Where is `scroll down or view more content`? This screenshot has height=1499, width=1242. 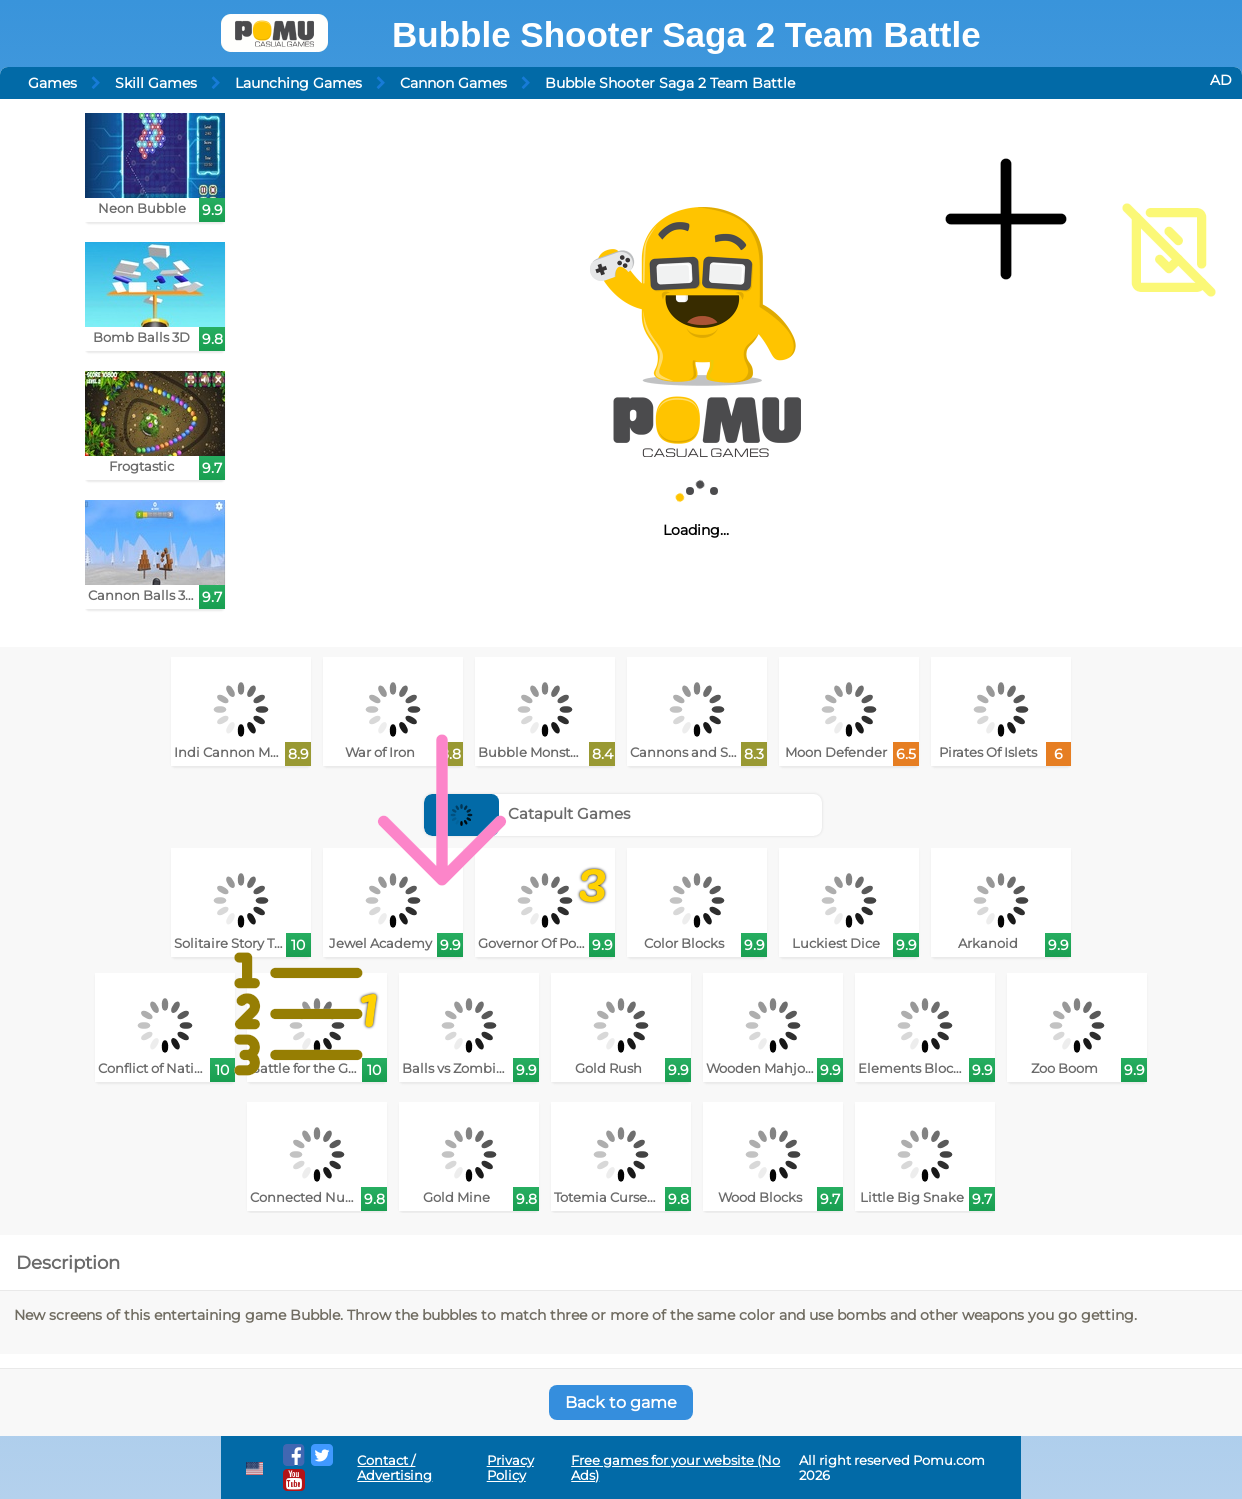 scroll down or view more content is located at coordinates (442, 810).